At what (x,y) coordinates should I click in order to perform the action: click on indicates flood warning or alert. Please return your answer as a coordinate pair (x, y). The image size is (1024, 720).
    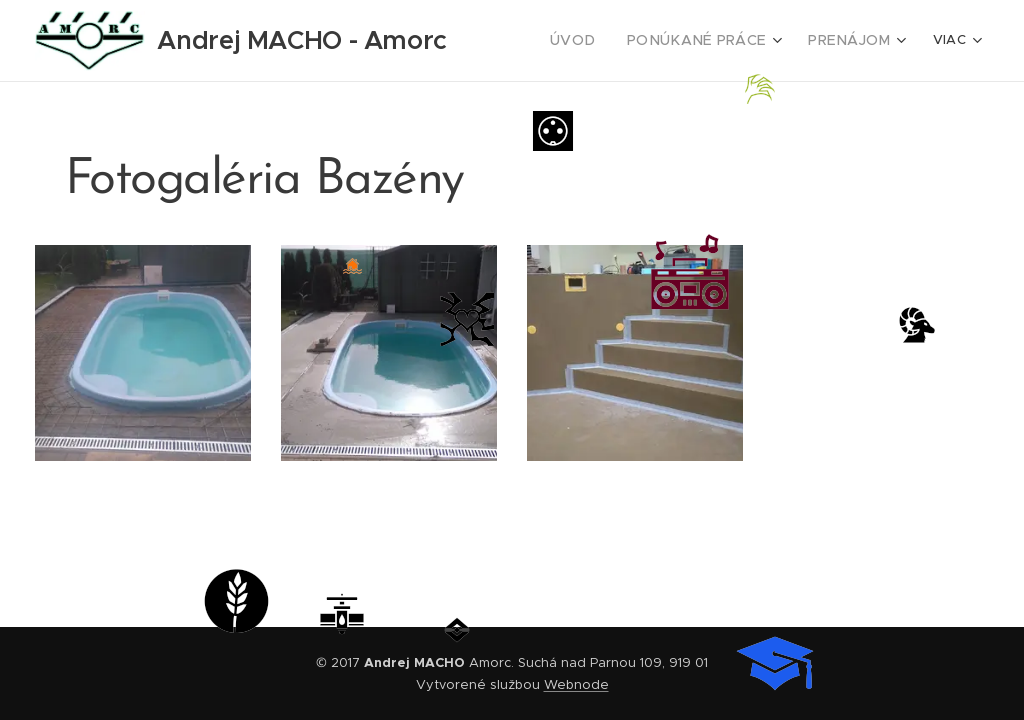
    Looking at the image, I should click on (352, 265).